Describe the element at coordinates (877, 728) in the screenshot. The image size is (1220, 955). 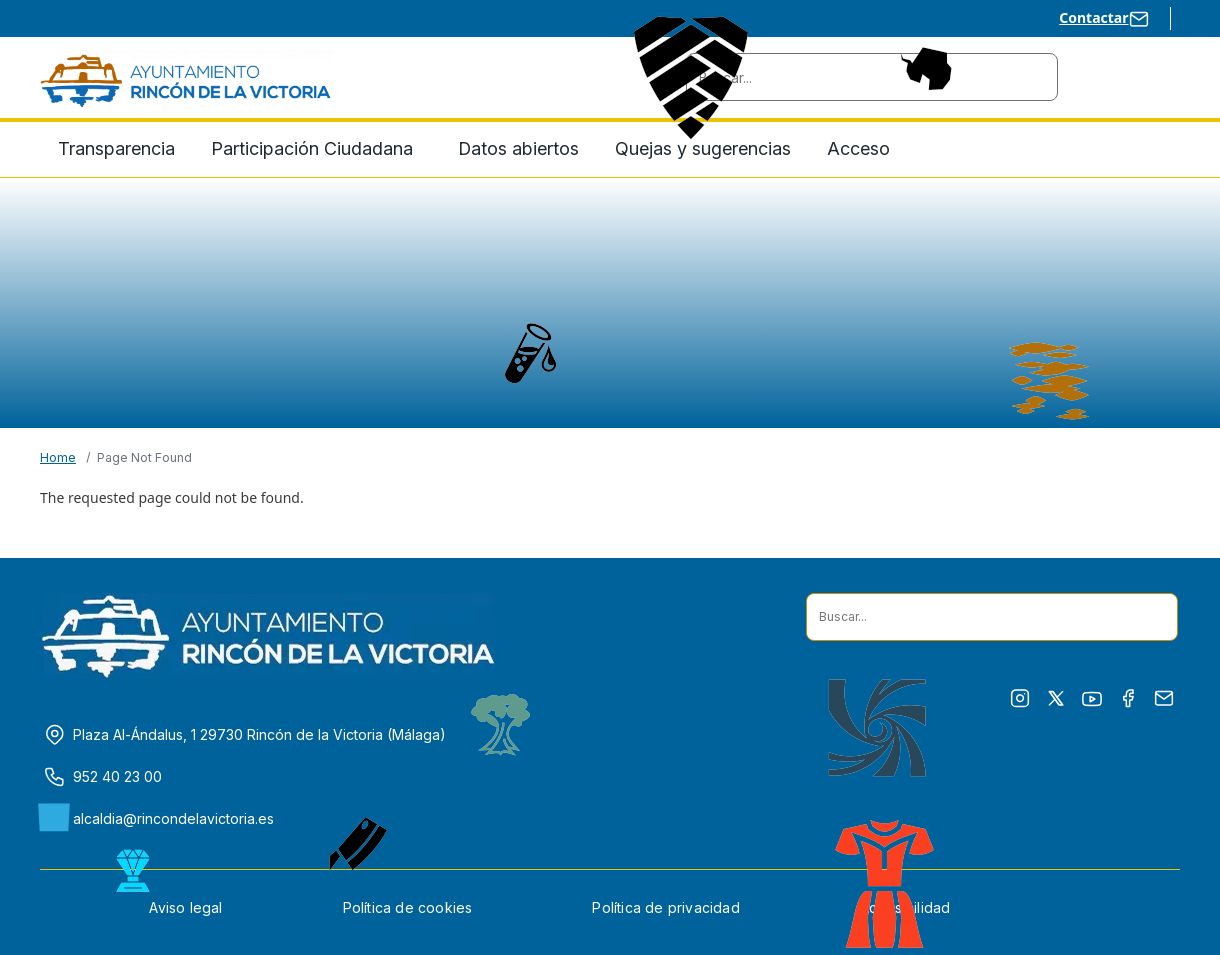
I see `activate vortex or whirlpool ability` at that location.